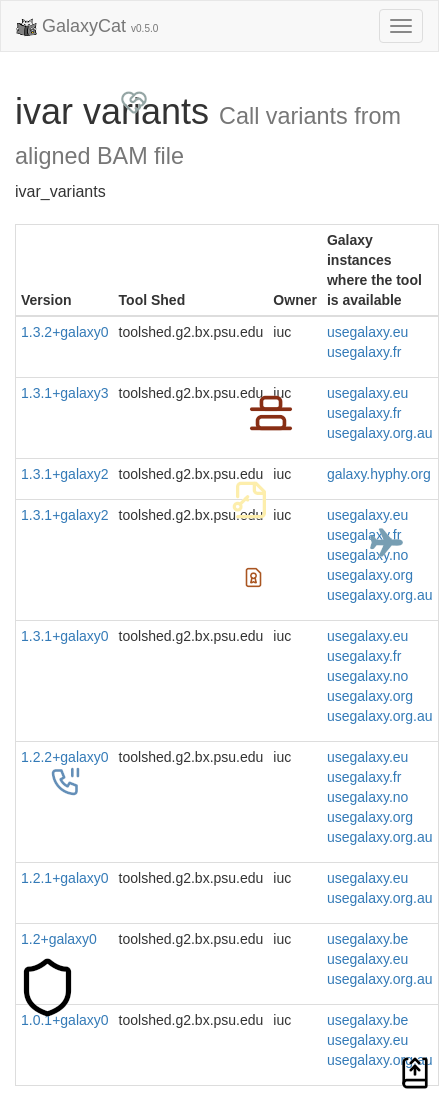  I want to click on pause an active phone call, so click(65, 781).